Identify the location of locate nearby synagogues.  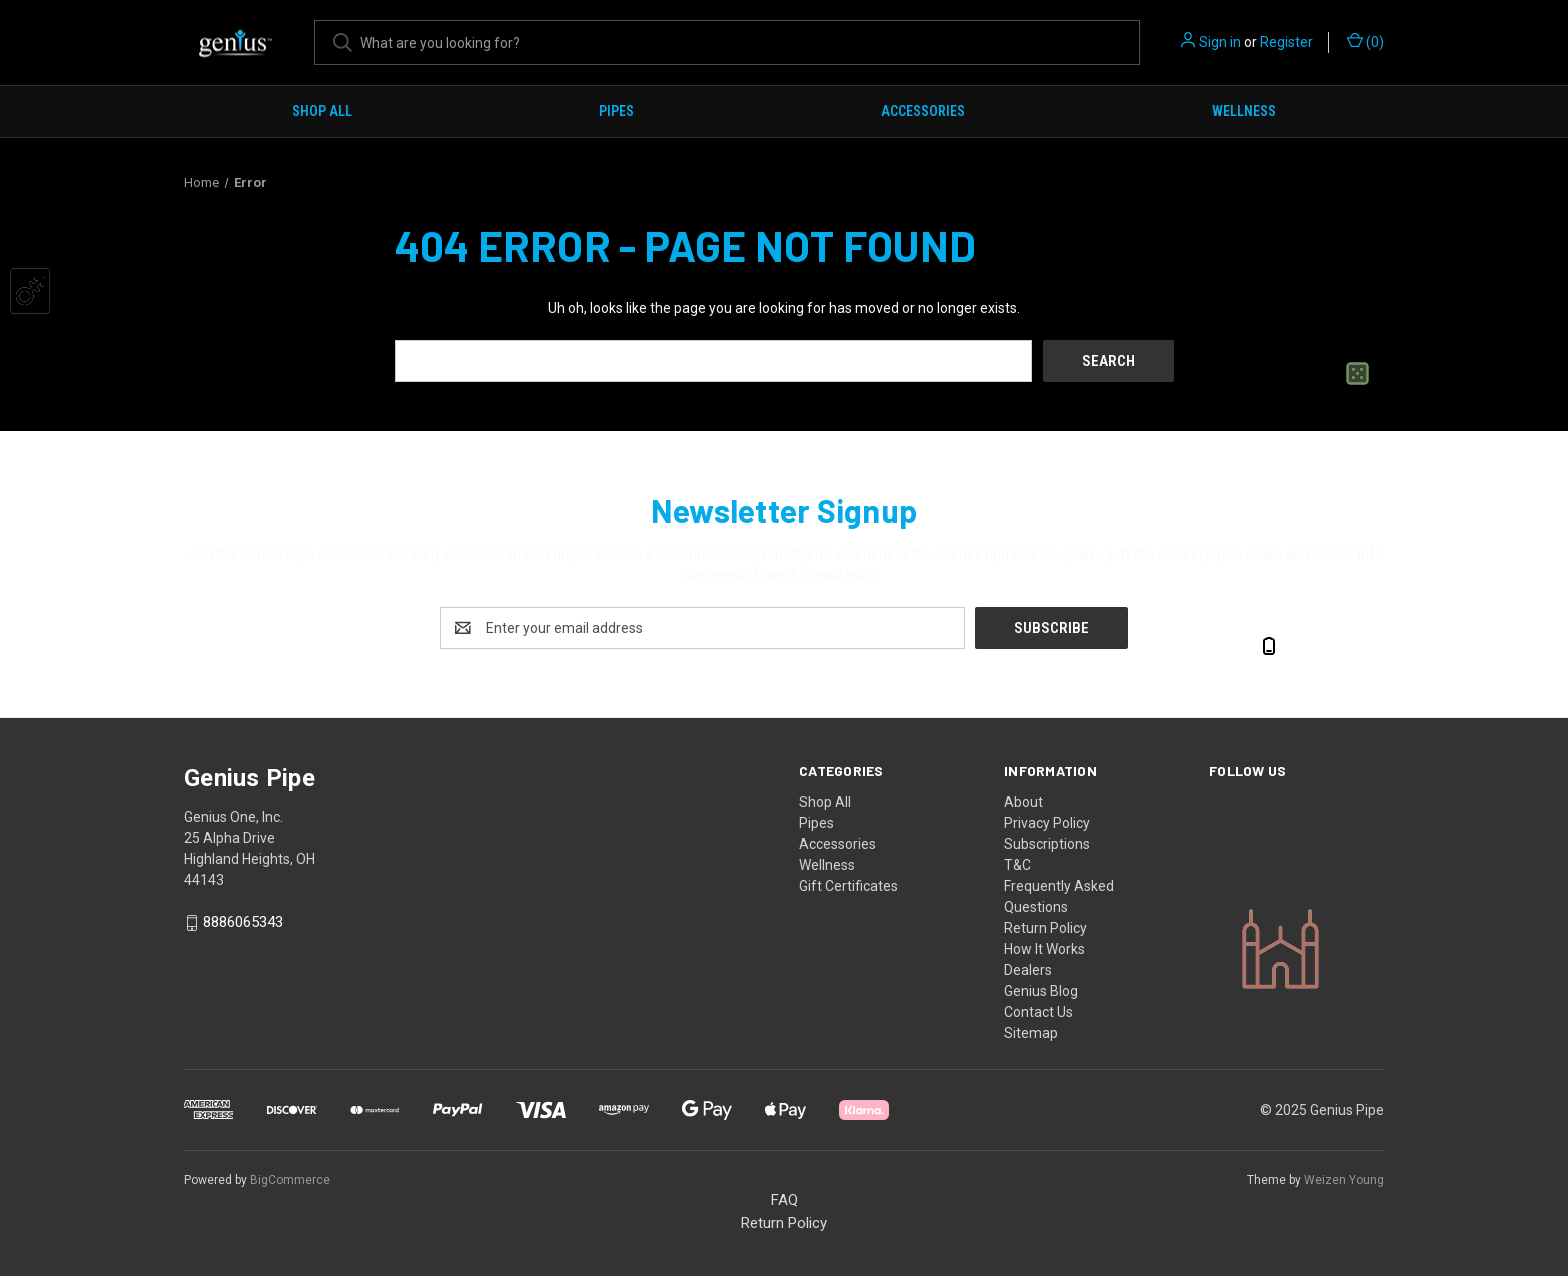
(1280, 950).